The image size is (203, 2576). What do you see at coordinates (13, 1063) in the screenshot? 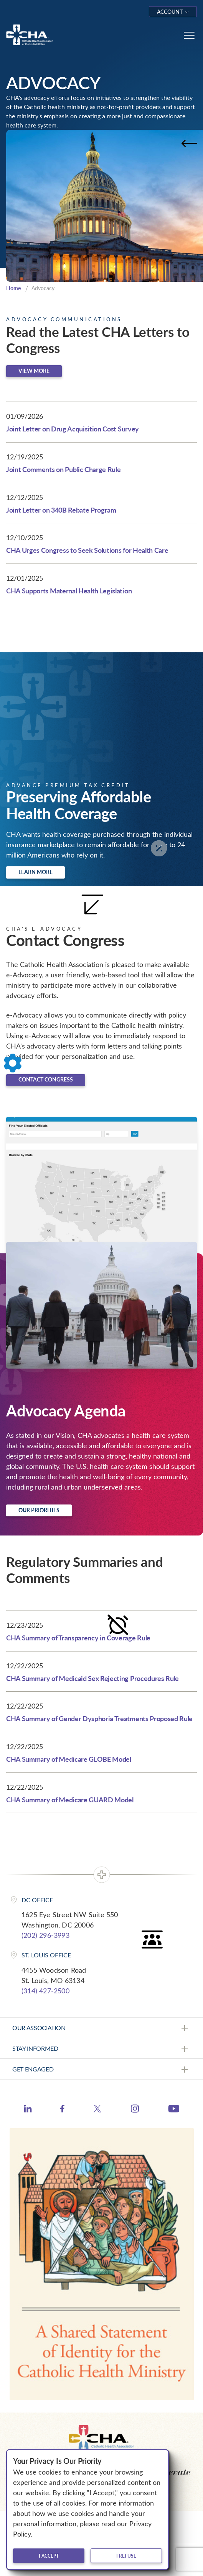
I see `access settings or preferences` at bounding box center [13, 1063].